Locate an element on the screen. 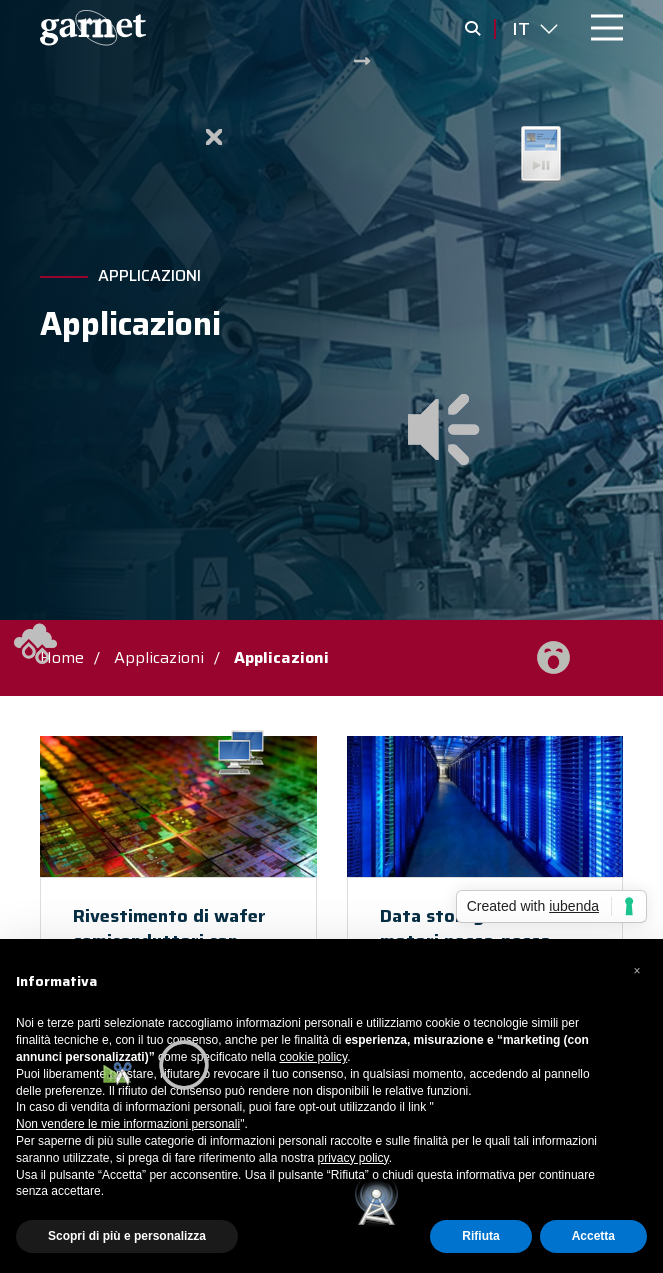 The height and width of the screenshot is (1273, 663). unselected radio button option is located at coordinates (184, 1065).